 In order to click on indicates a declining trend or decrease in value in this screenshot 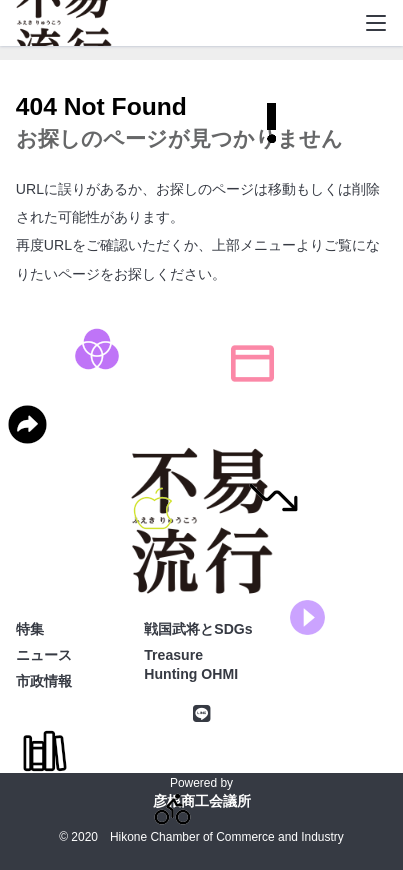, I will do `click(273, 497)`.